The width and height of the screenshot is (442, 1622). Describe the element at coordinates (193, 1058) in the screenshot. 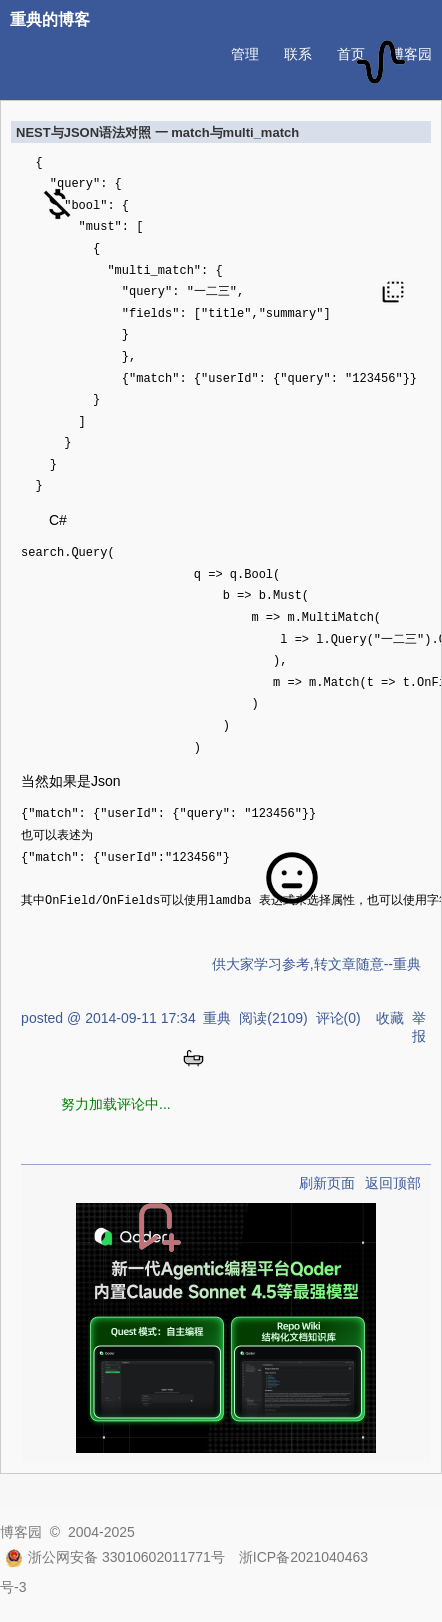

I see `indicates bathroom amenity in a listing` at that location.